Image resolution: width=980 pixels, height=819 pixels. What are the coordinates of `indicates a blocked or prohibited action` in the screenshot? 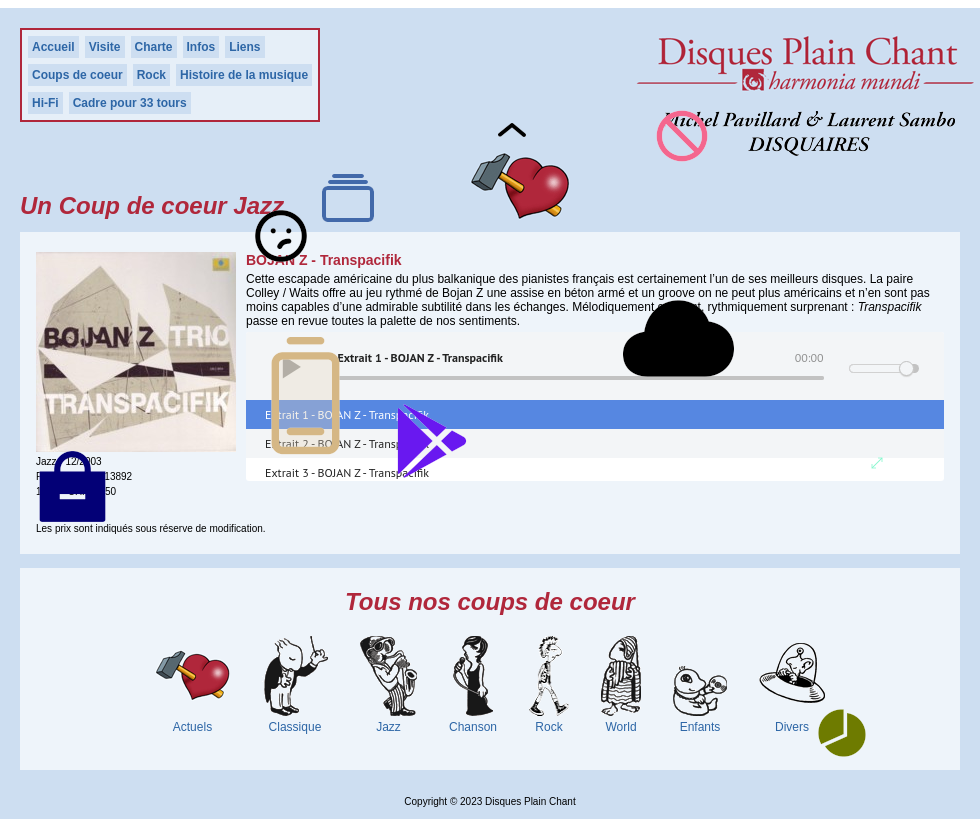 It's located at (682, 136).